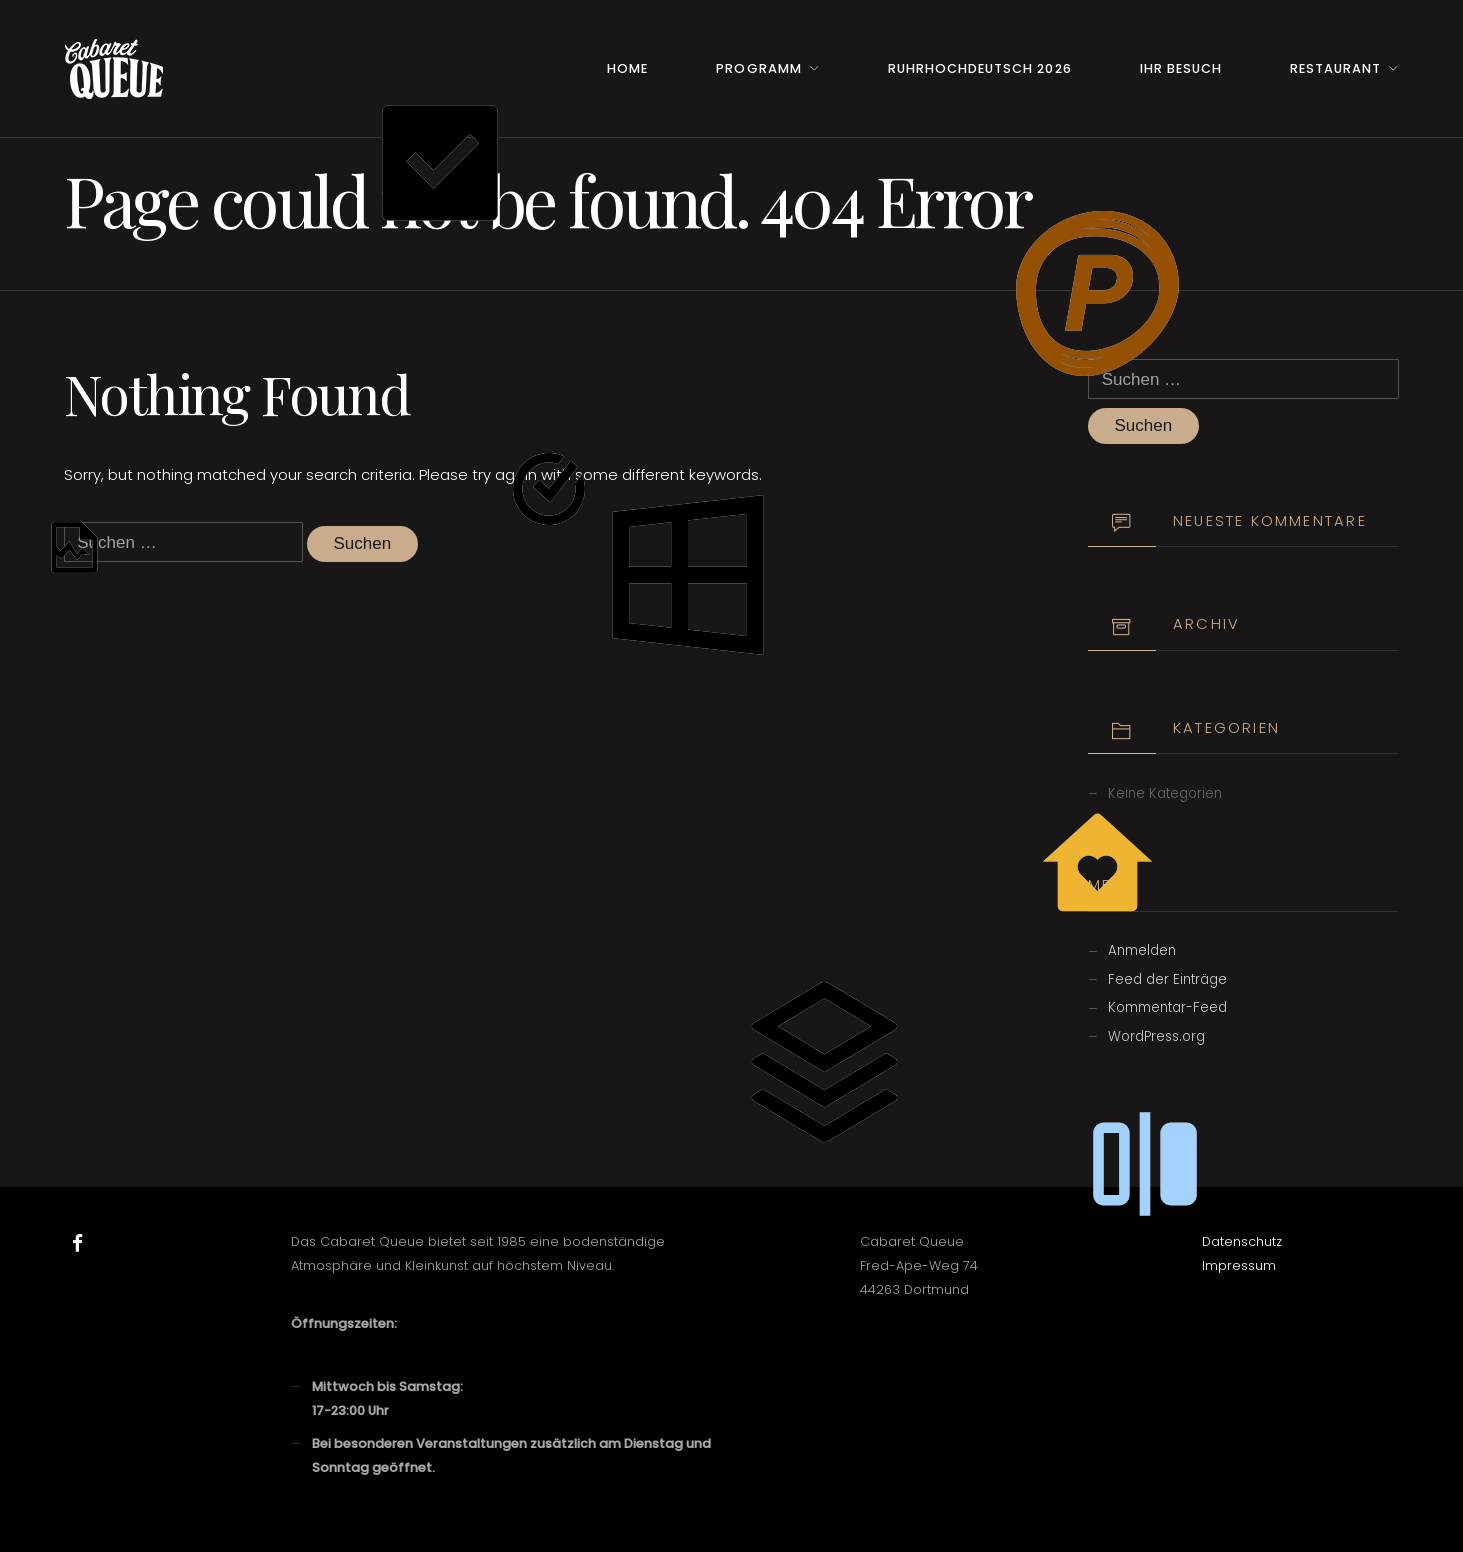 Image resolution: width=1463 pixels, height=1552 pixels. What do you see at coordinates (824, 1064) in the screenshot?
I see `view stacked layers or content` at bounding box center [824, 1064].